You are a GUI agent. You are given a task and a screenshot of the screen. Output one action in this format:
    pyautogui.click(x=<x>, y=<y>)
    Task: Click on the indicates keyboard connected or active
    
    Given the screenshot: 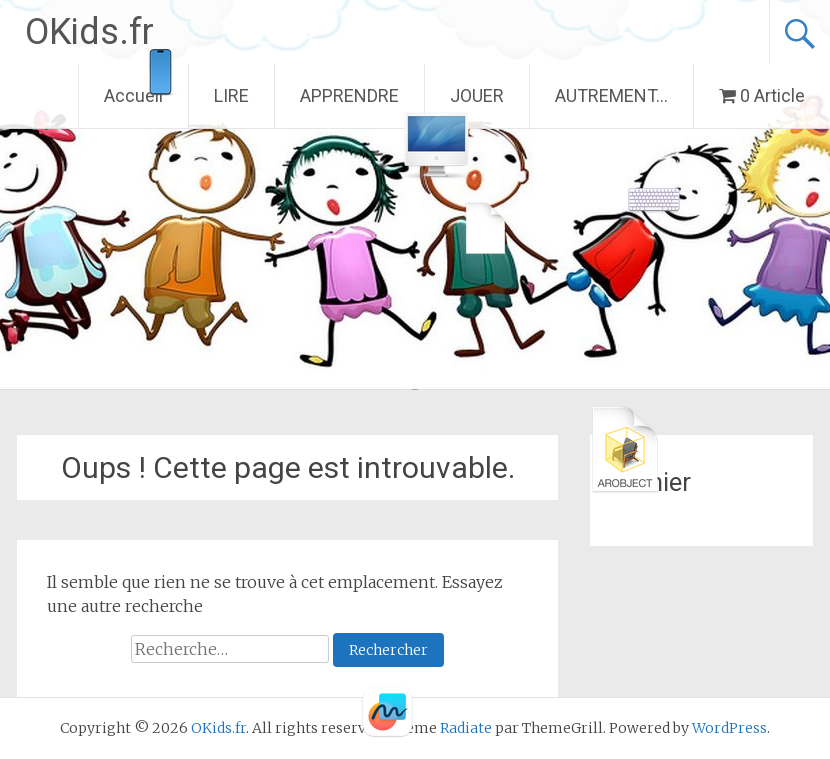 What is the action you would take?
    pyautogui.click(x=654, y=200)
    